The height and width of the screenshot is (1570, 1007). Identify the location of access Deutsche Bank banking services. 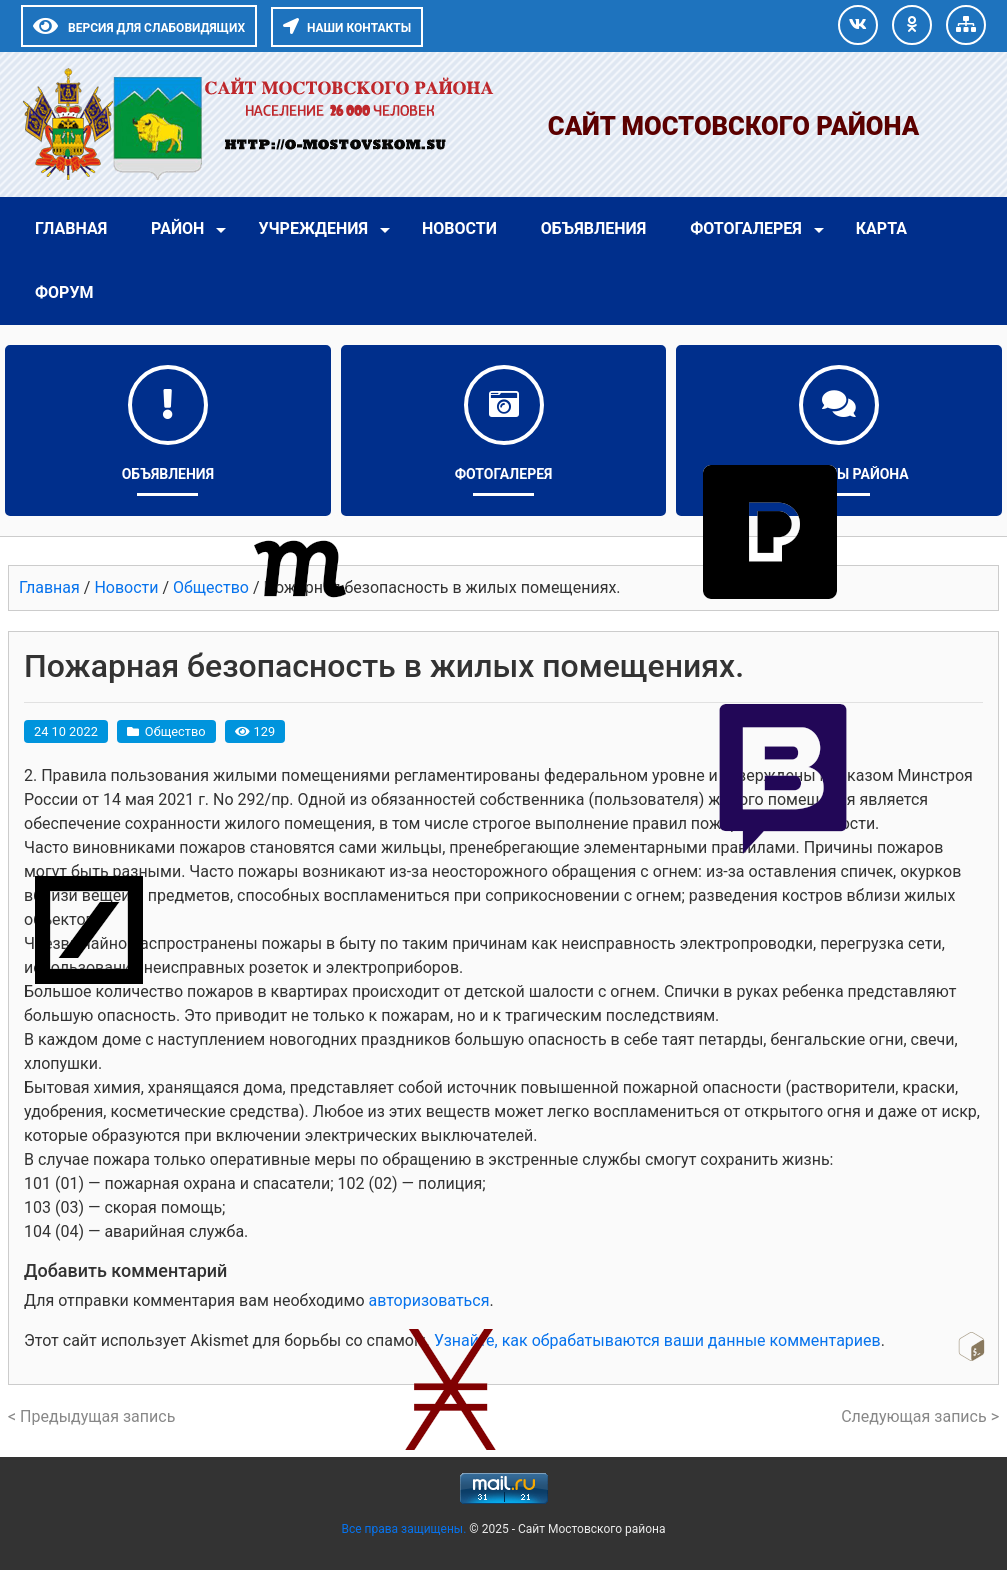
(89, 930).